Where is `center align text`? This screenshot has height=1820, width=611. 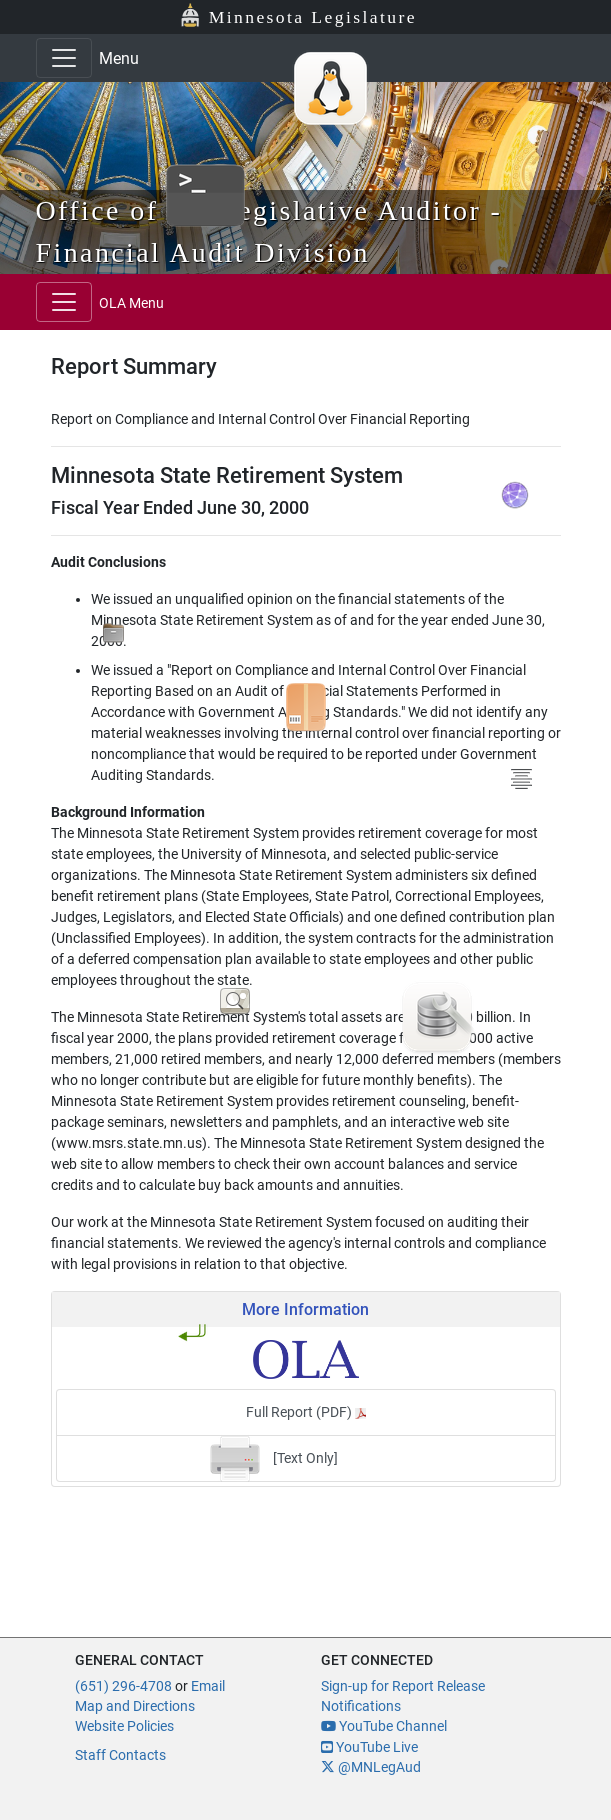
center align text is located at coordinates (521, 779).